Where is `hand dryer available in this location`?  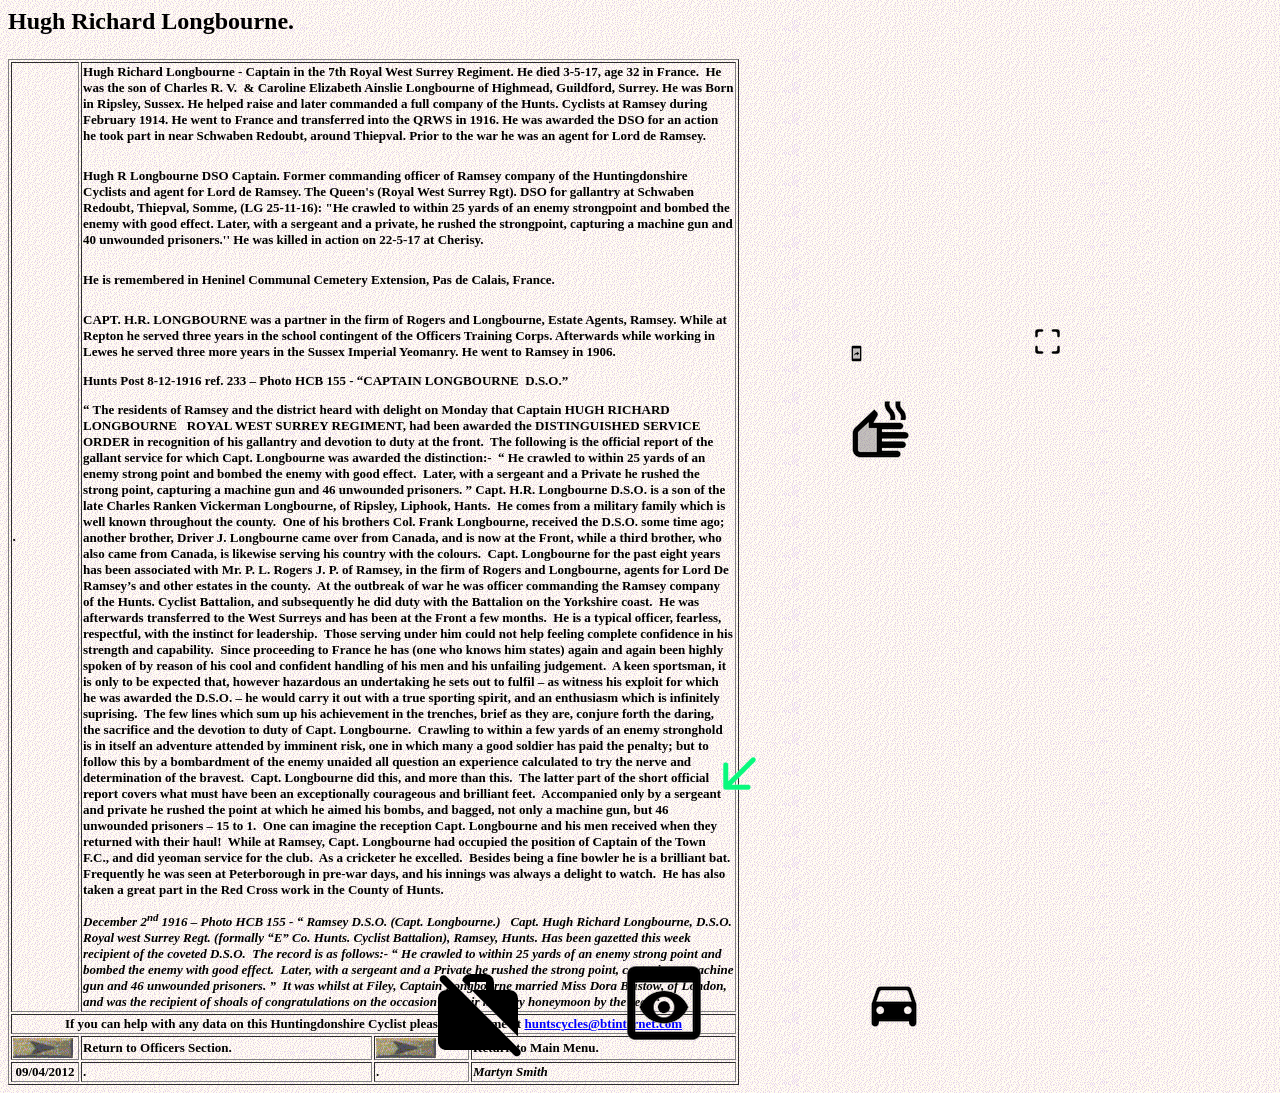
hand dryer available in this location is located at coordinates (882, 428).